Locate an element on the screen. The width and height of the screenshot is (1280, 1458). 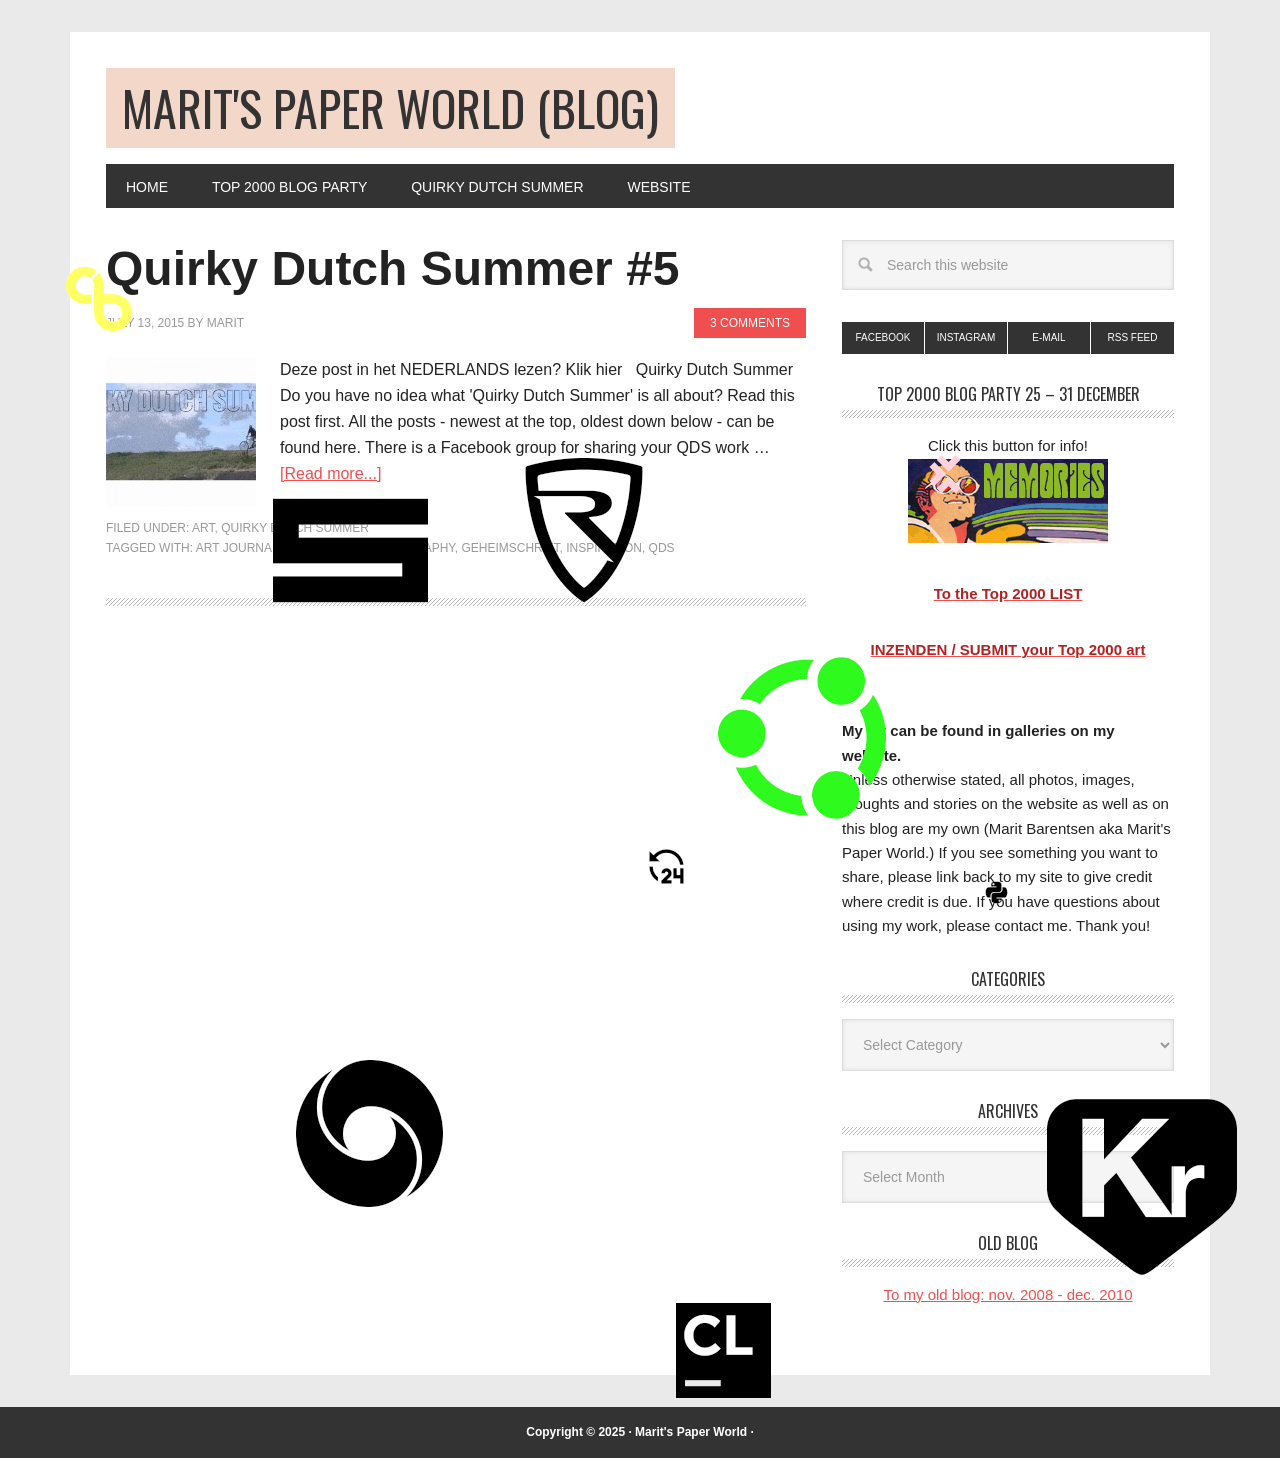
cloudbees company logo is located at coordinates (99, 299).